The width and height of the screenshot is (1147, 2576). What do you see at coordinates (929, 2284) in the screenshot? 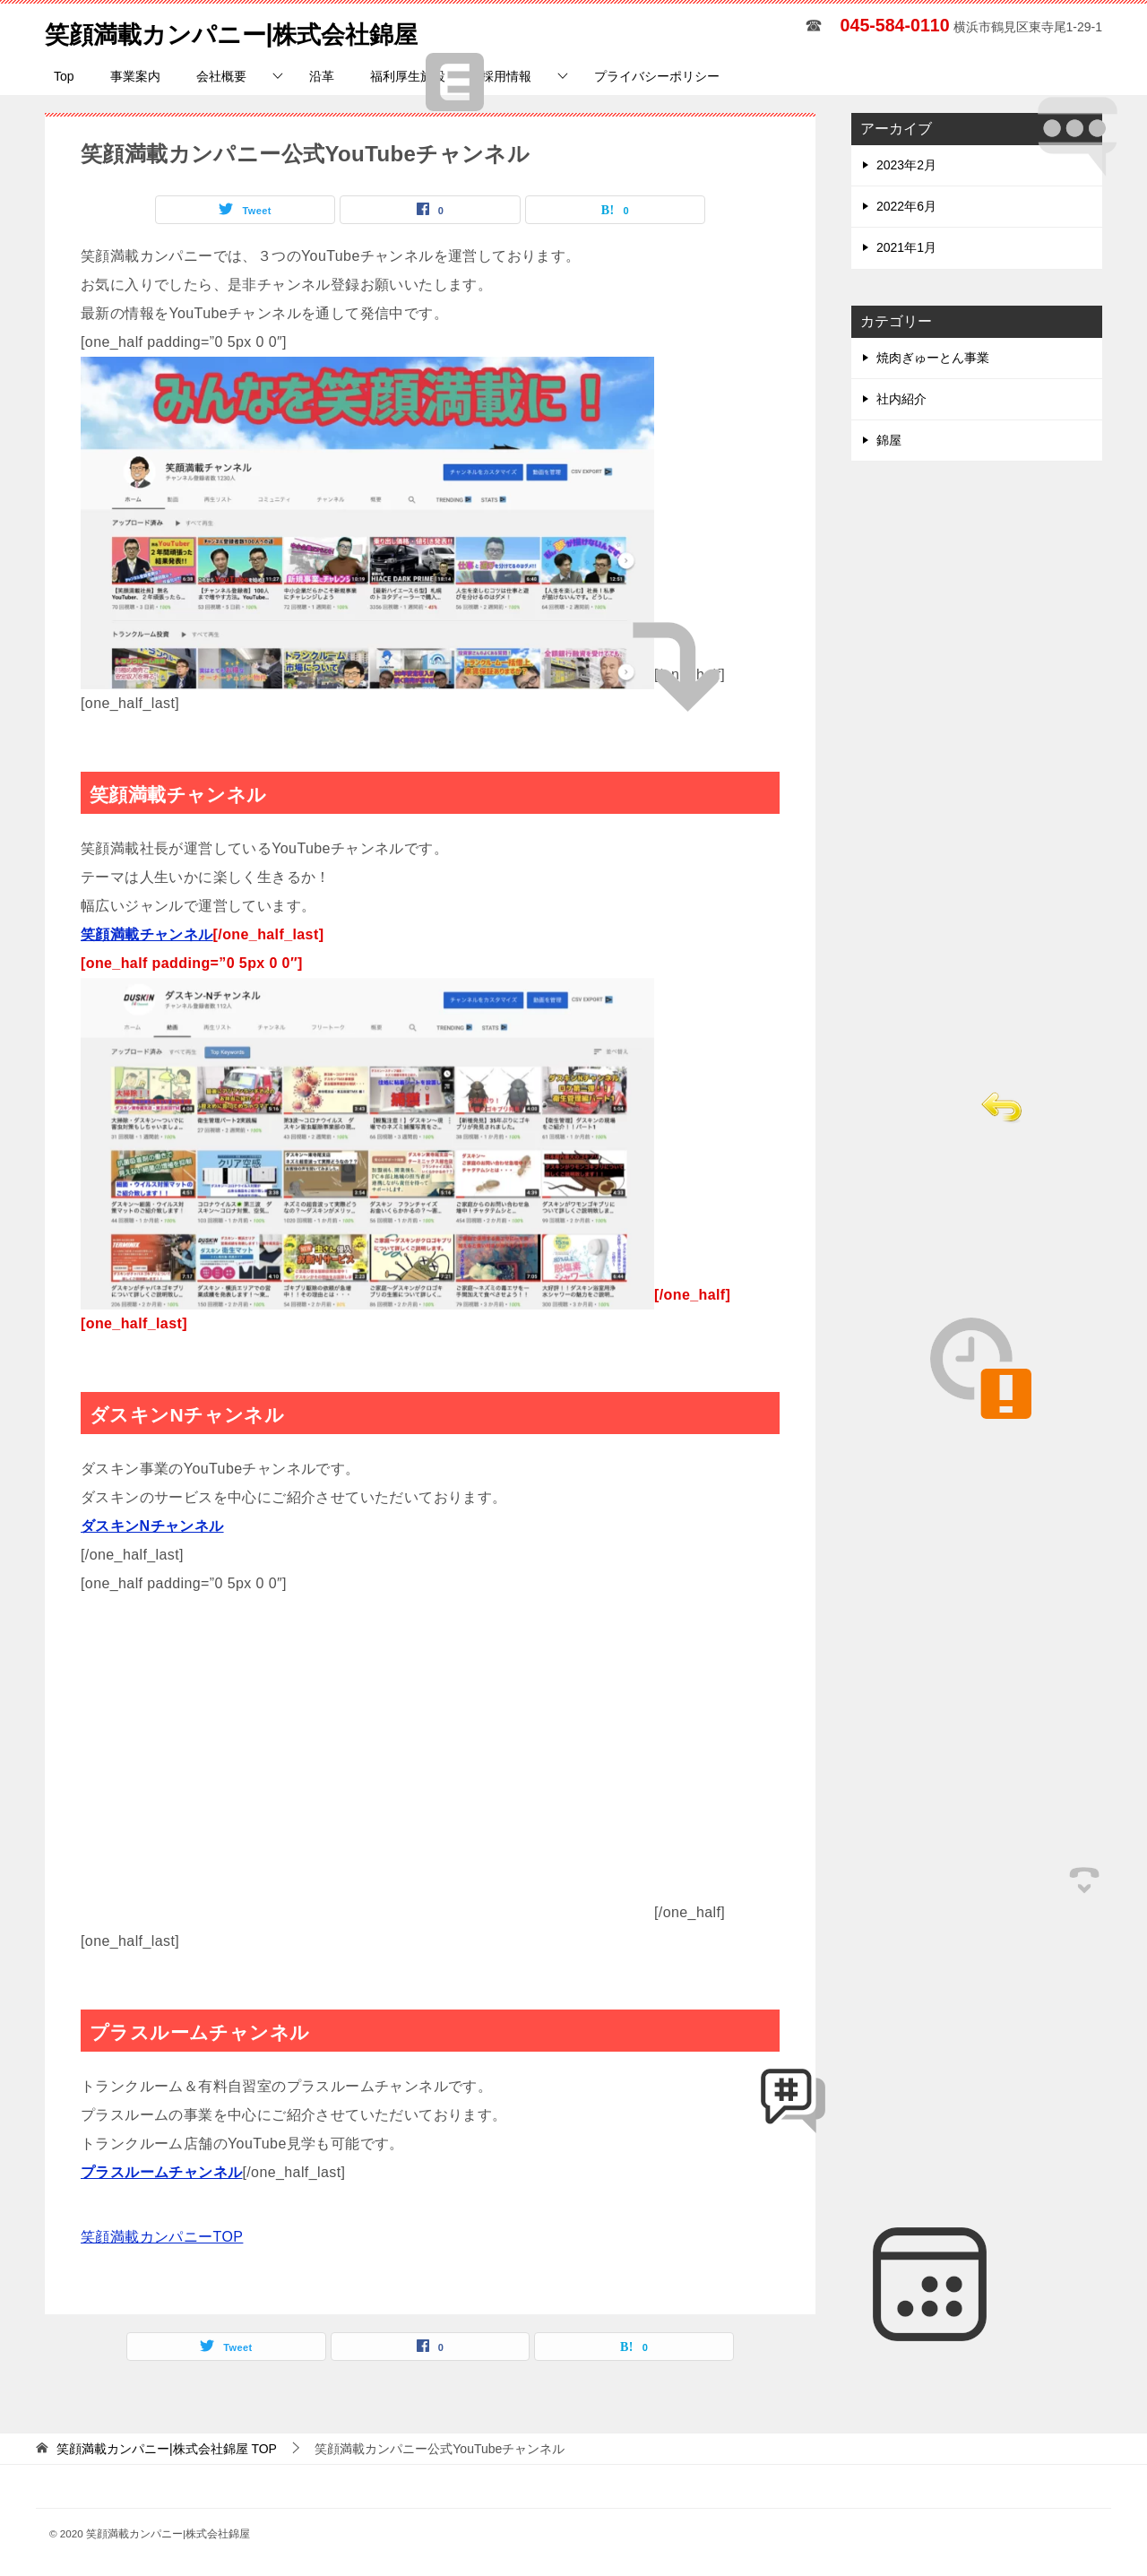
I see `open calendar application` at bounding box center [929, 2284].